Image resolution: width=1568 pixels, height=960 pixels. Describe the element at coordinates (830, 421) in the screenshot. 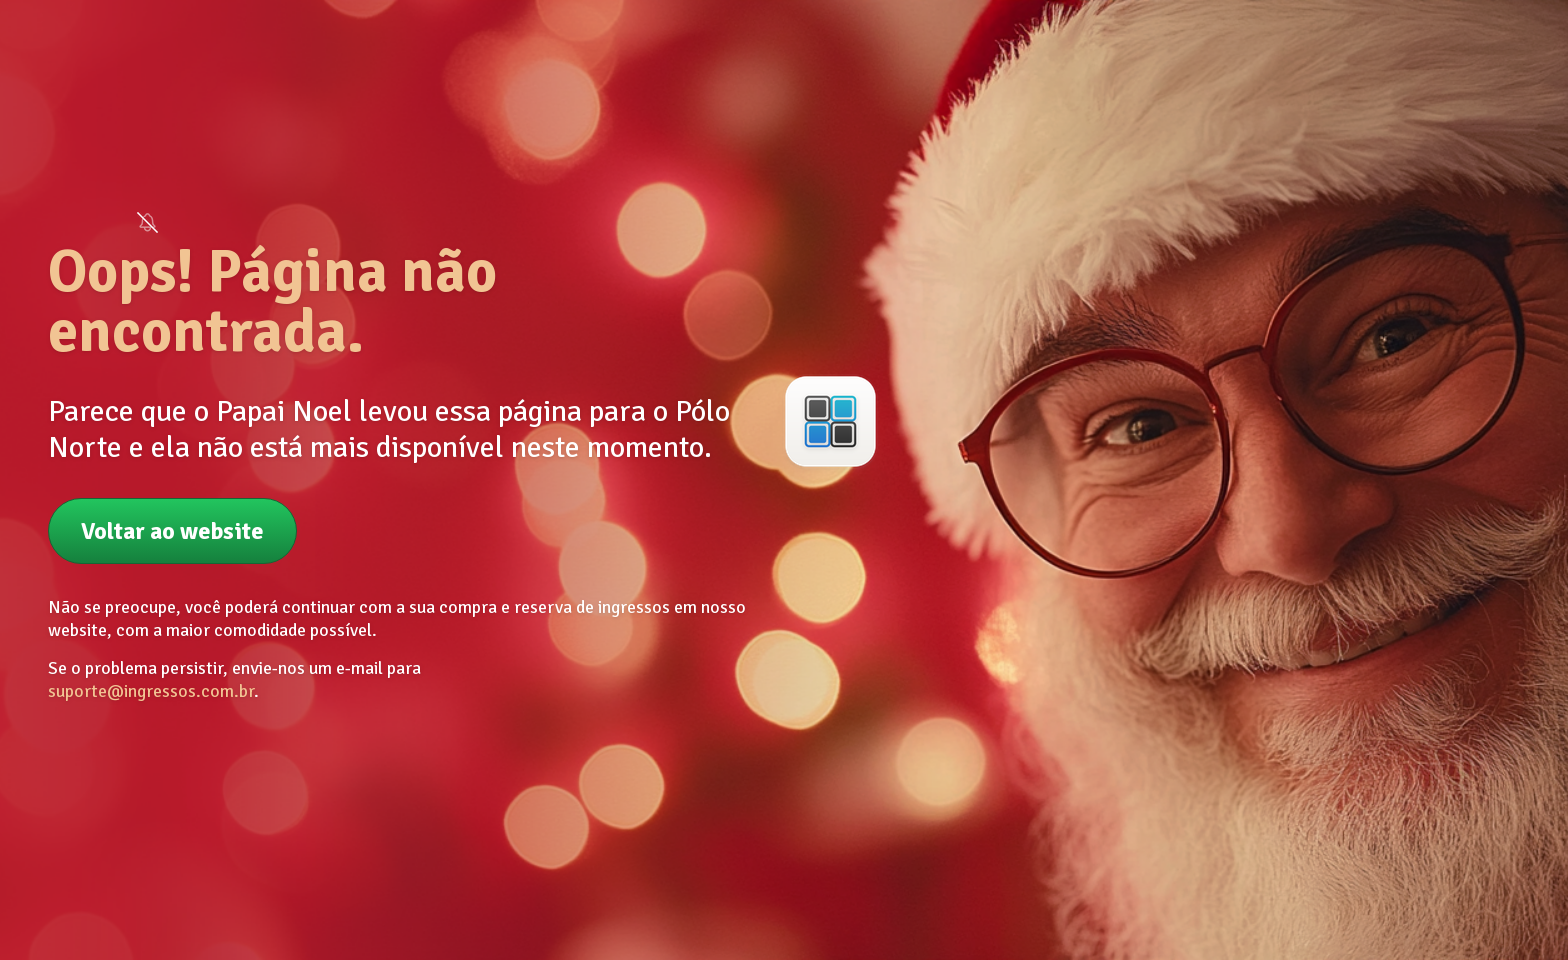

I see `open the lightsoff puzzle game` at that location.